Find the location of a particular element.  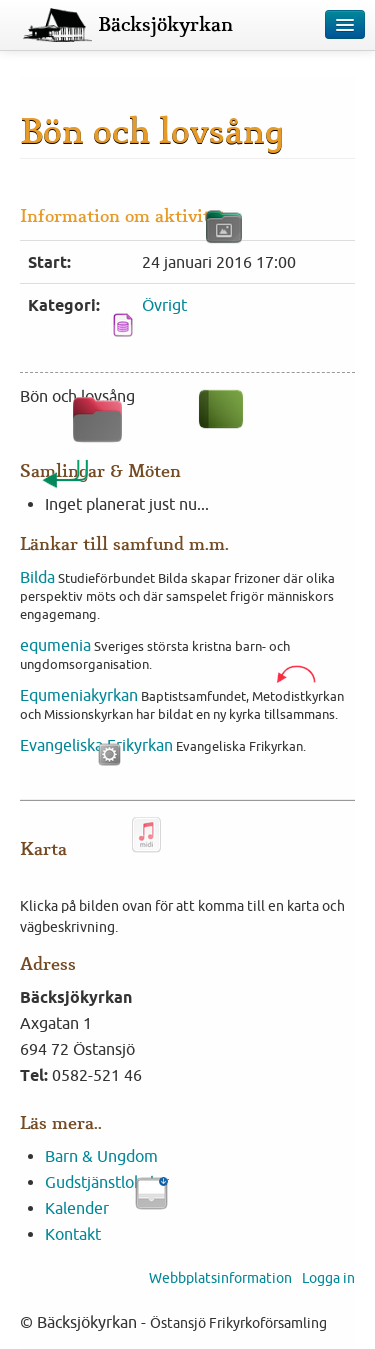

open pictures folder is located at coordinates (224, 226).